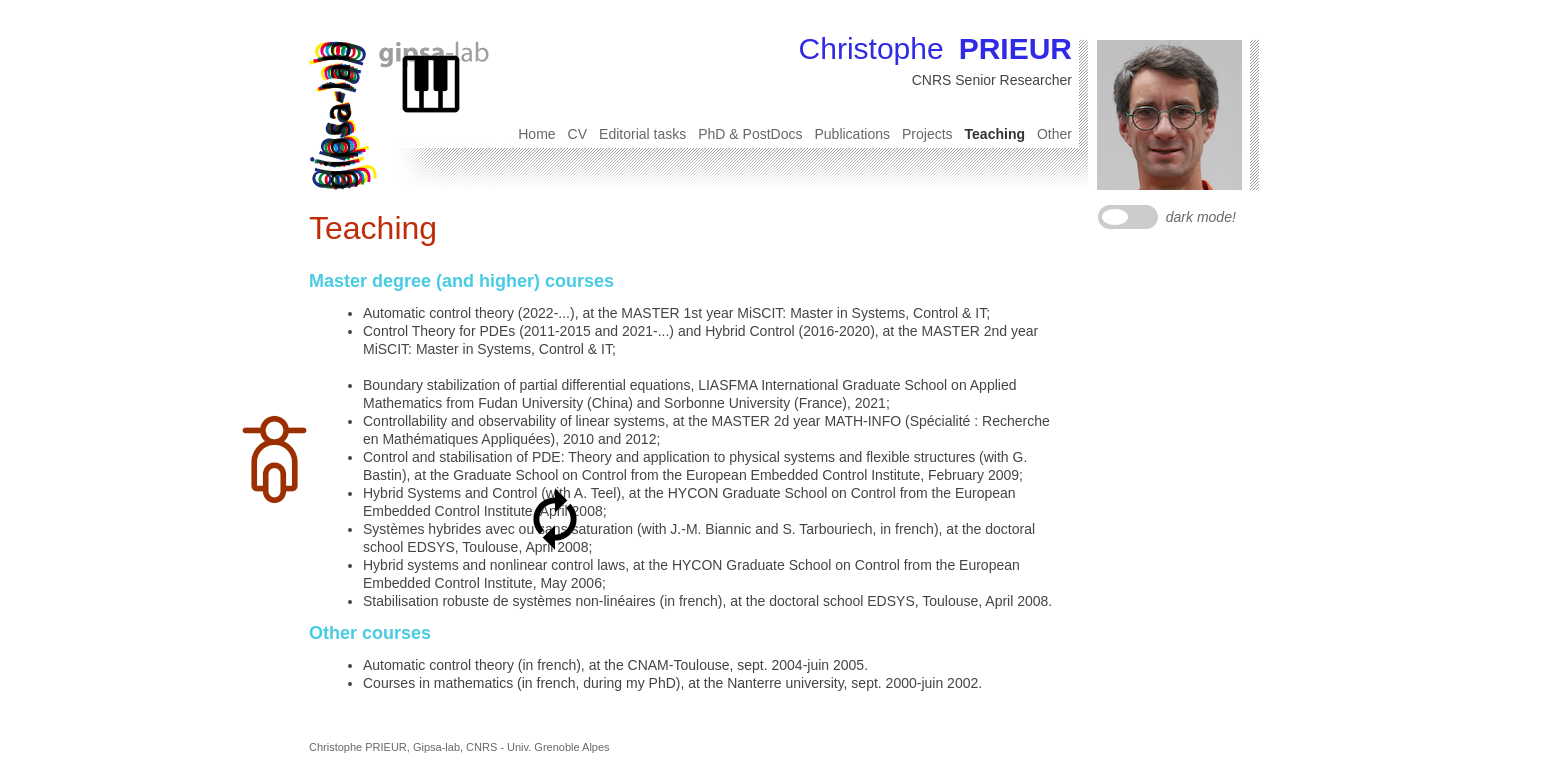  I want to click on refresh the current page or content, so click(555, 519).